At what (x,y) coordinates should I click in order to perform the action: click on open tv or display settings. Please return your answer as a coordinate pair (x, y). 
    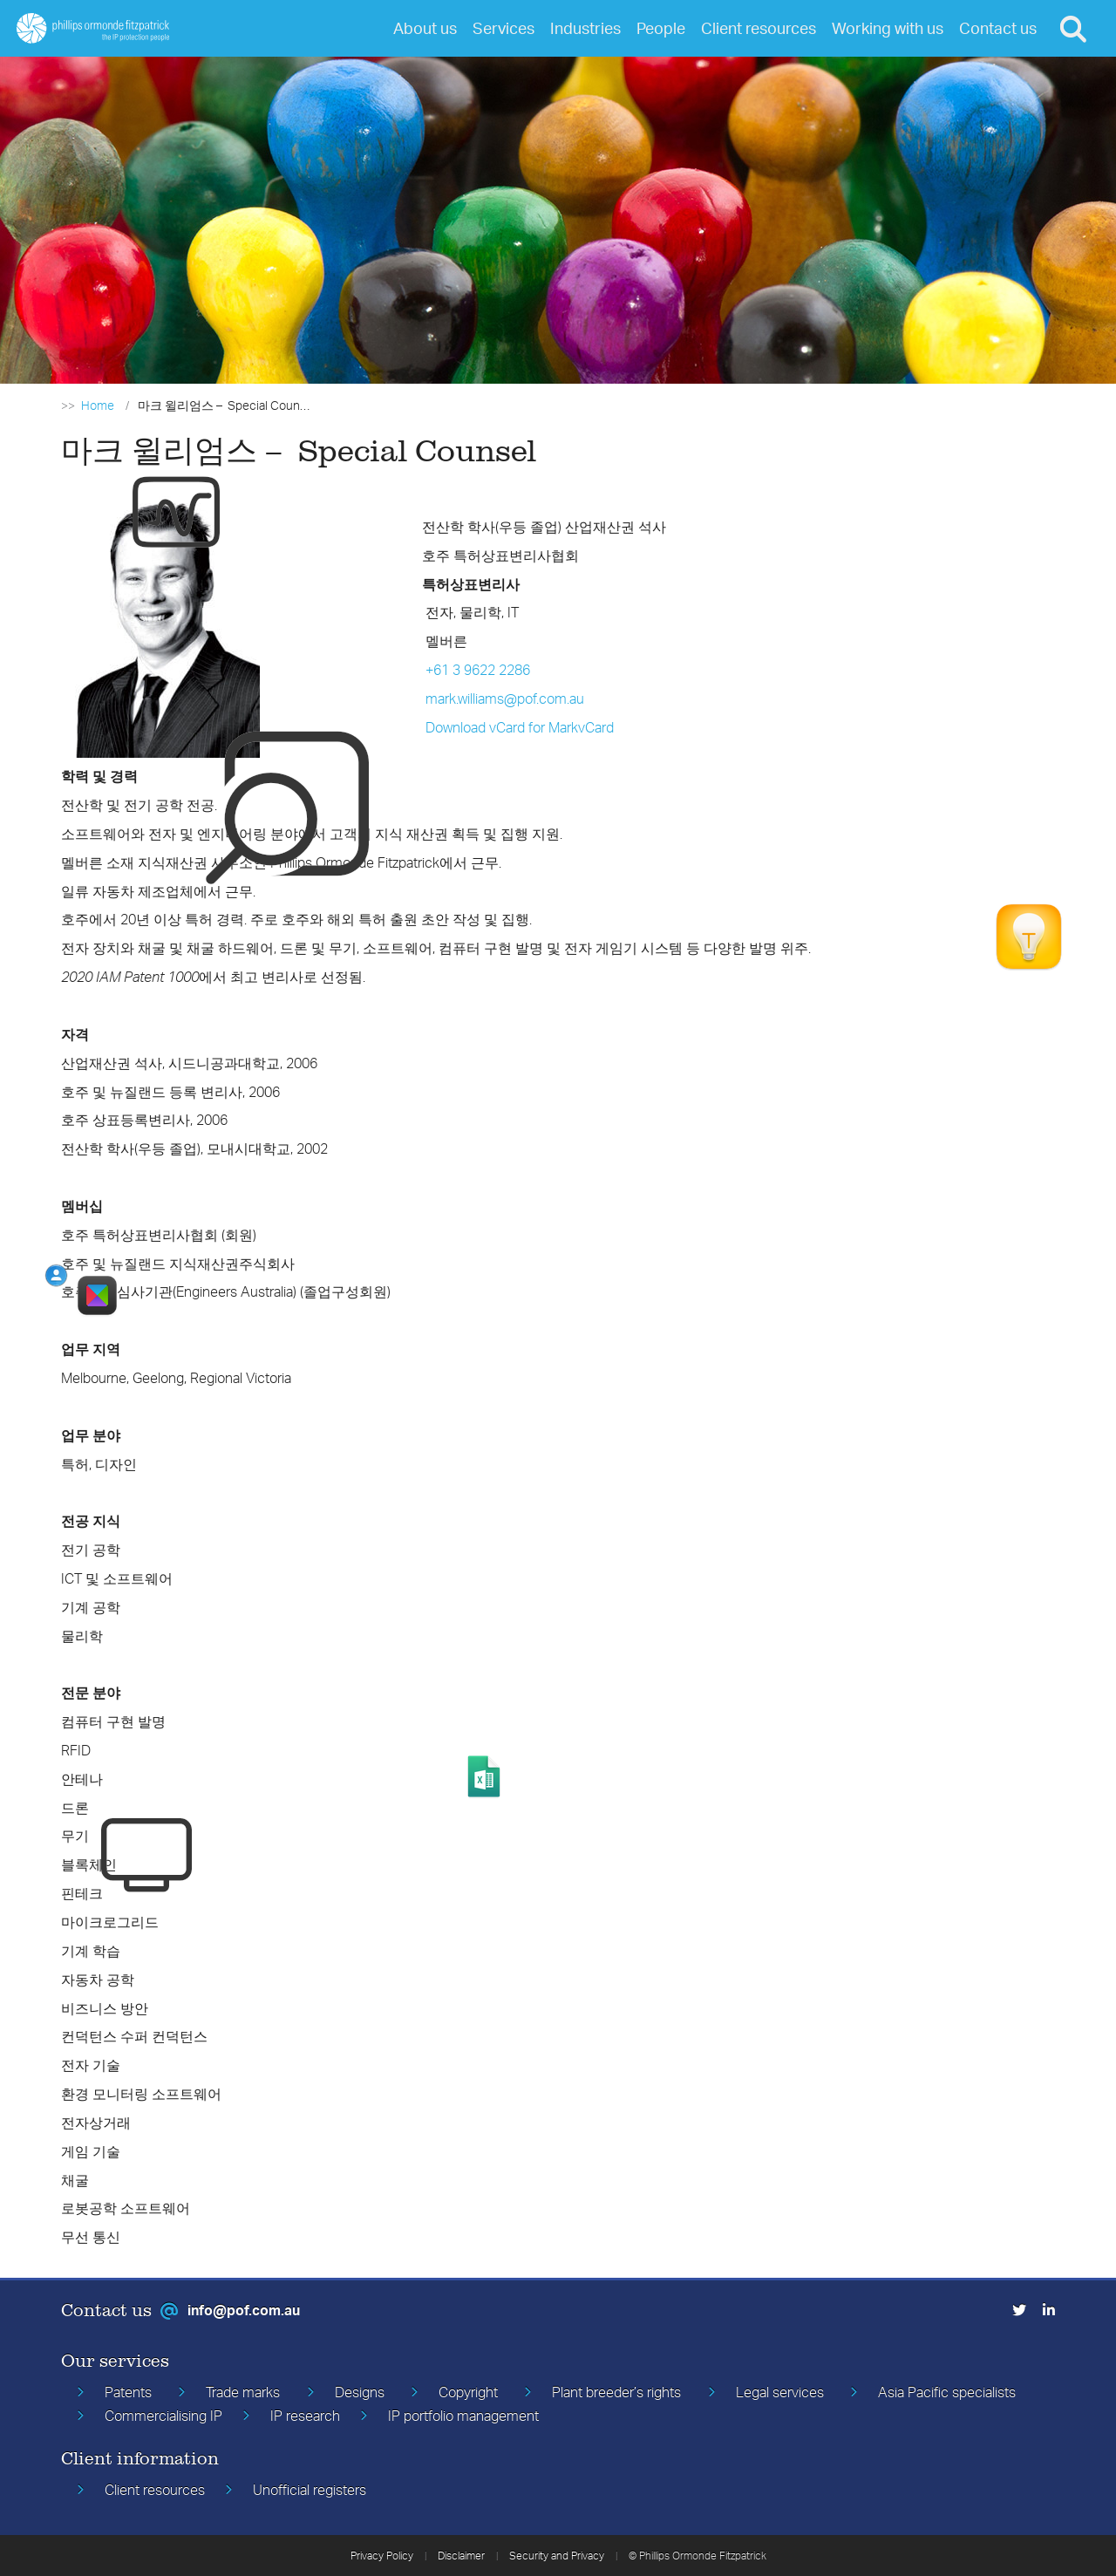
    Looking at the image, I should click on (146, 1852).